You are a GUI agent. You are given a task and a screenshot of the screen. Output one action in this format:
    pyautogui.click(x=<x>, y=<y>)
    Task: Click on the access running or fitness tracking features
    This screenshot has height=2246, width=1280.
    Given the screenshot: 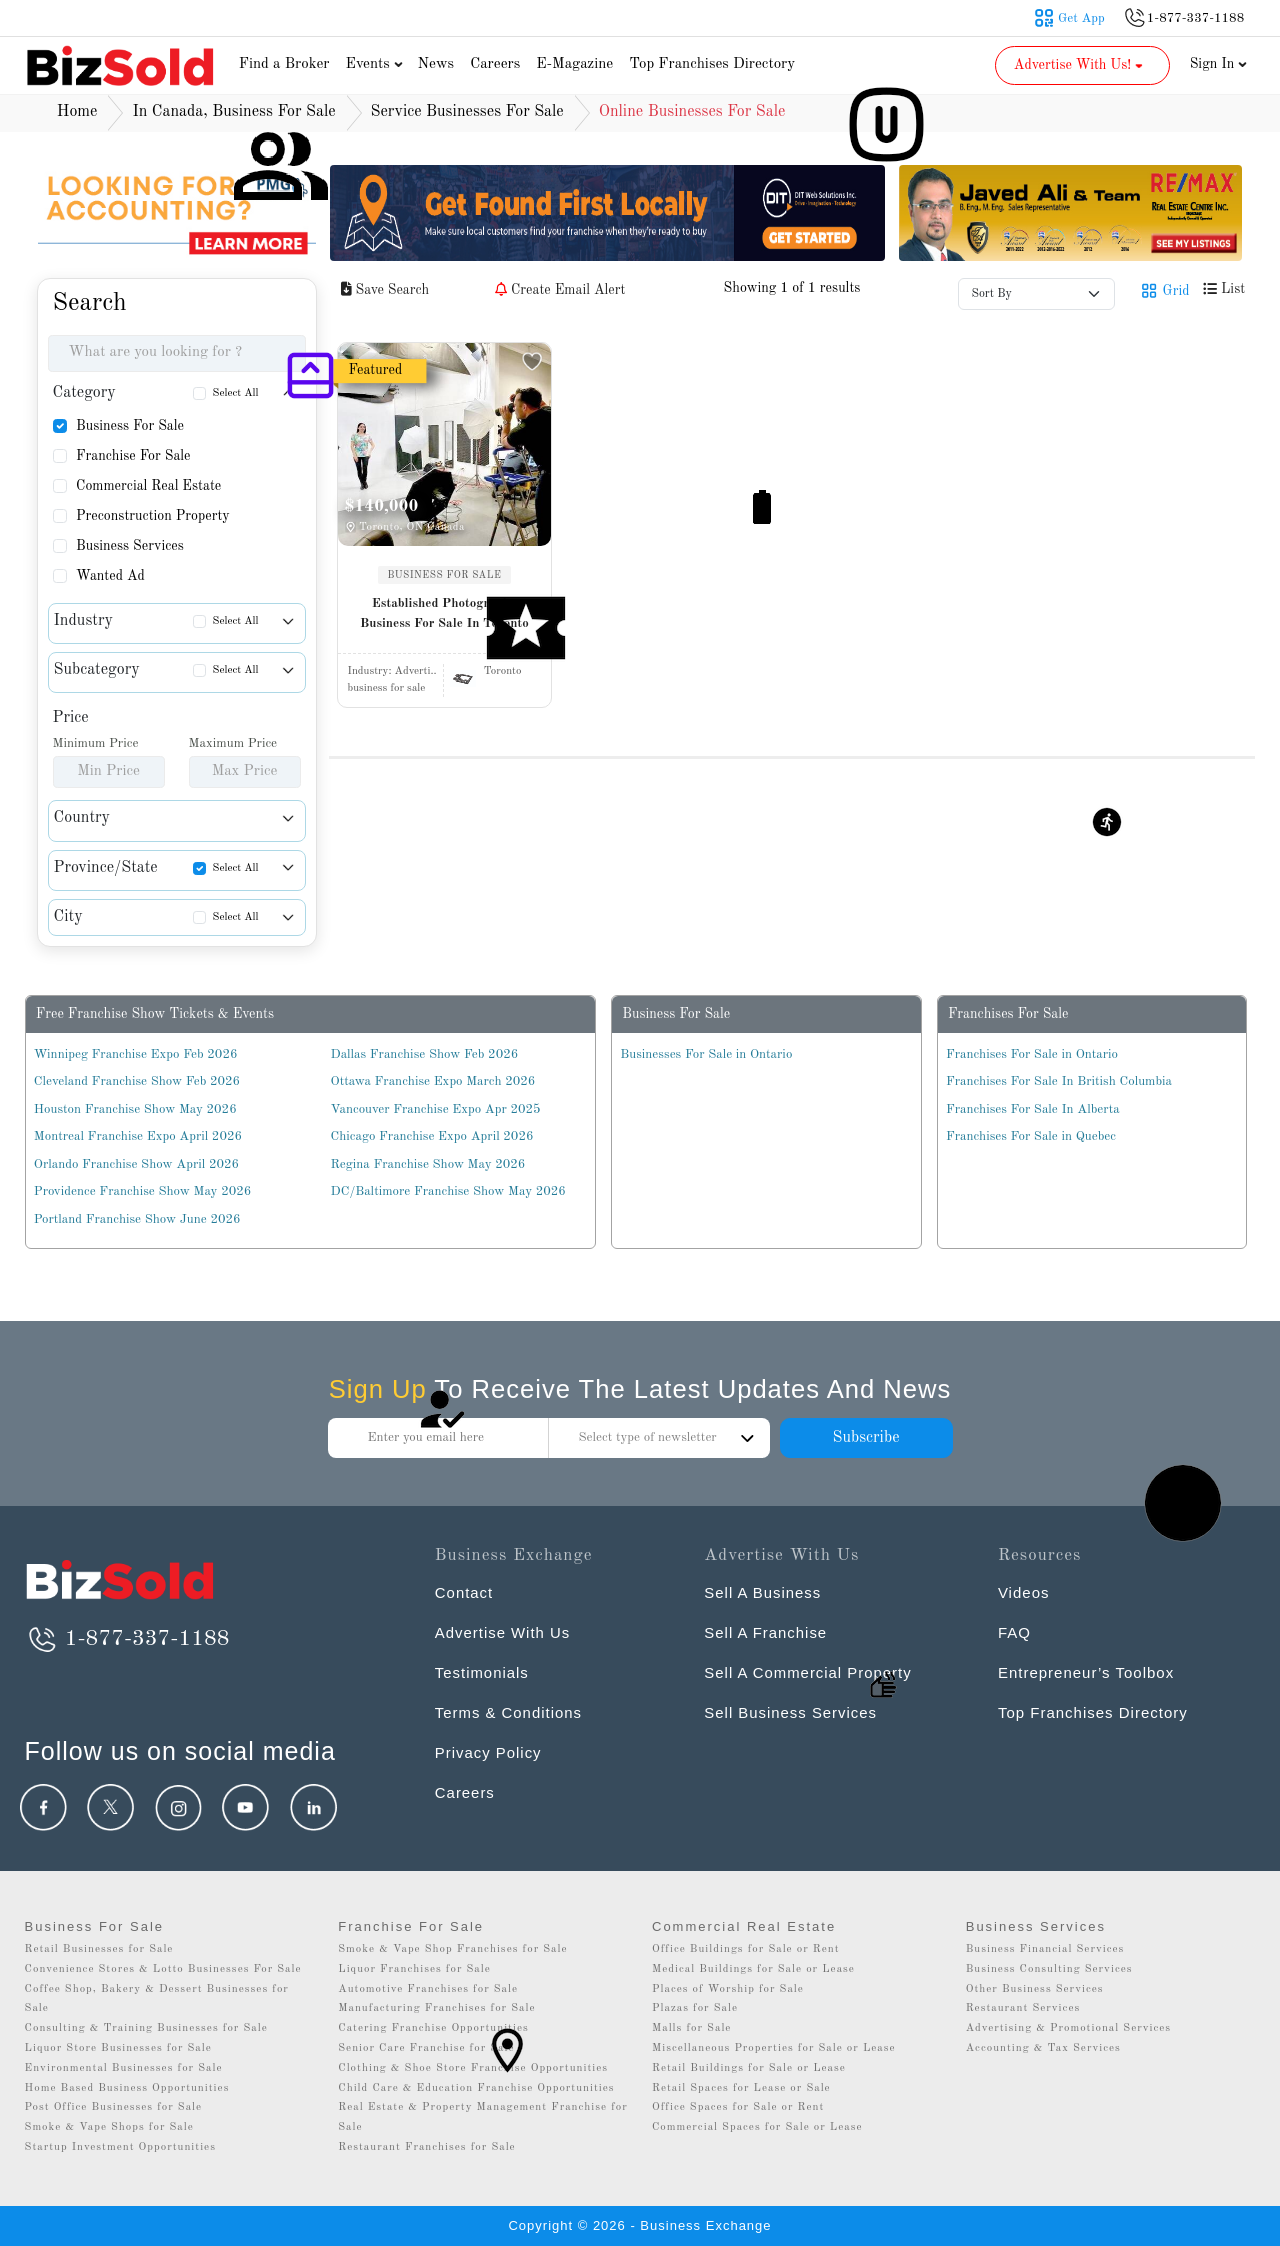 What is the action you would take?
    pyautogui.click(x=1107, y=822)
    